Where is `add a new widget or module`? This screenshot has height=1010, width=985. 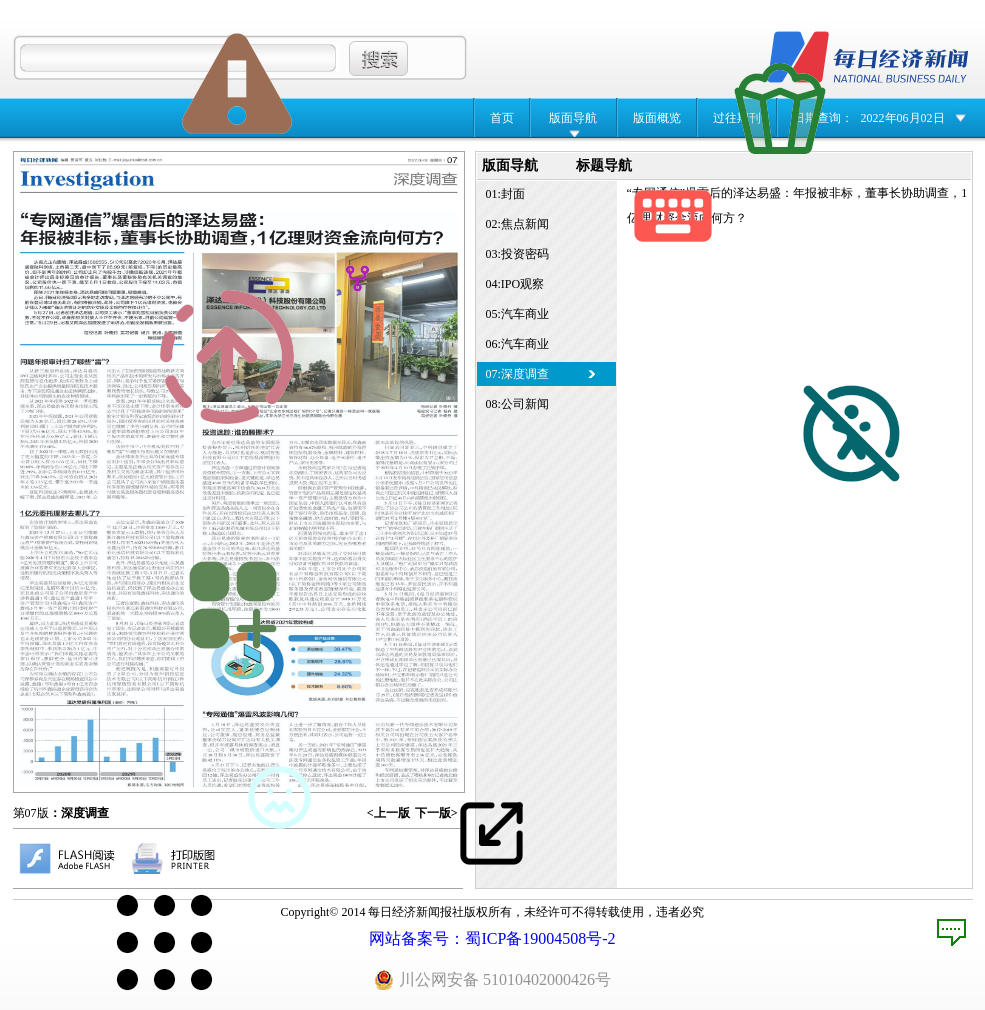
add a new widget or module is located at coordinates (233, 605).